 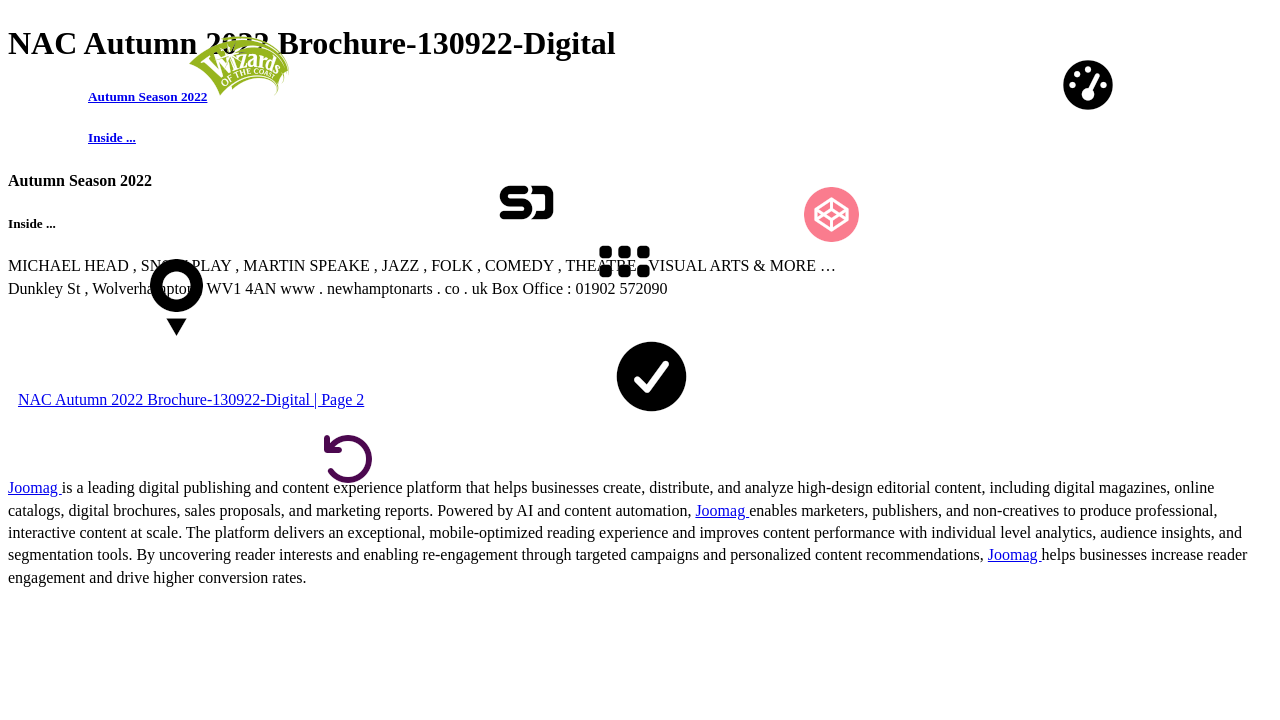 What do you see at coordinates (239, 66) in the screenshot?
I see `wizards of the coast company logo` at bounding box center [239, 66].